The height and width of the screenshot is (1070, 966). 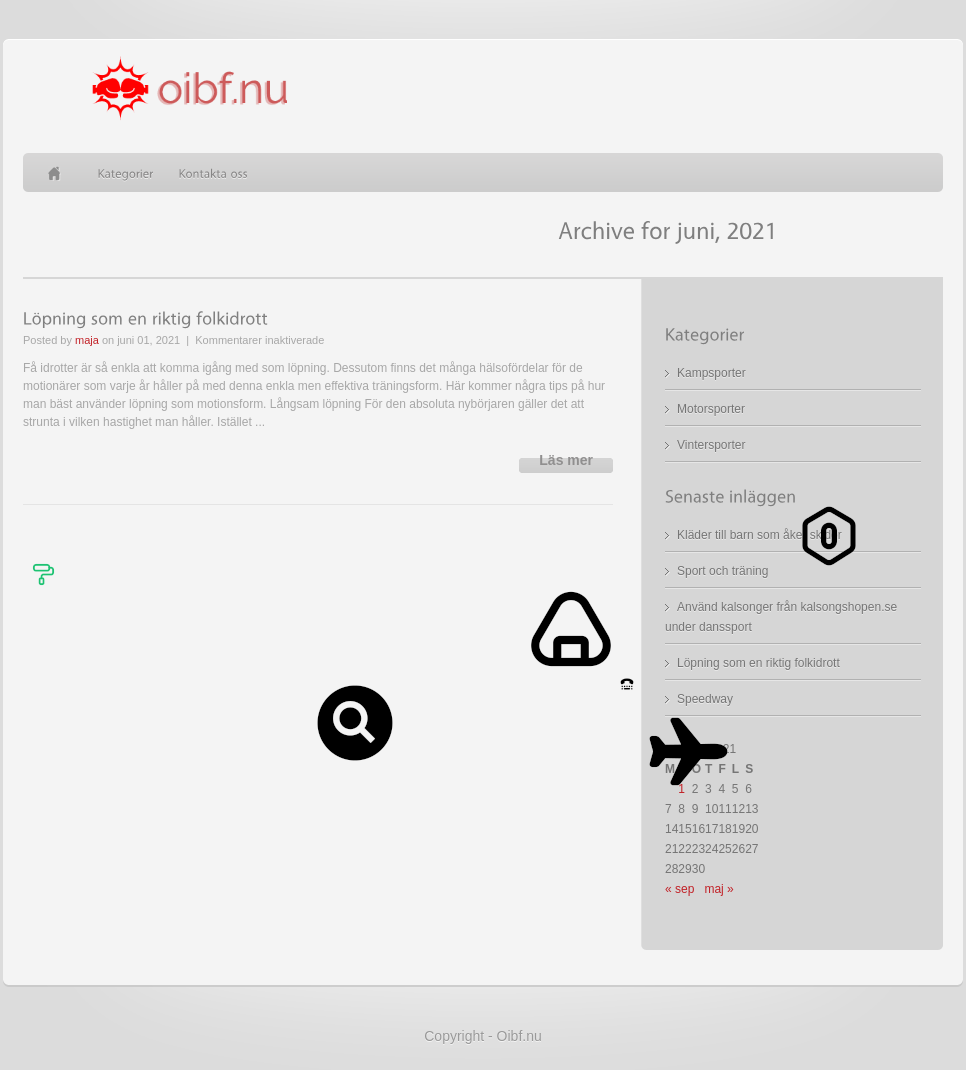 What do you see at coordinates (627, 684) in the screenshot?
I see `access TTY or text telephone services` at bounding box center [627, 684].